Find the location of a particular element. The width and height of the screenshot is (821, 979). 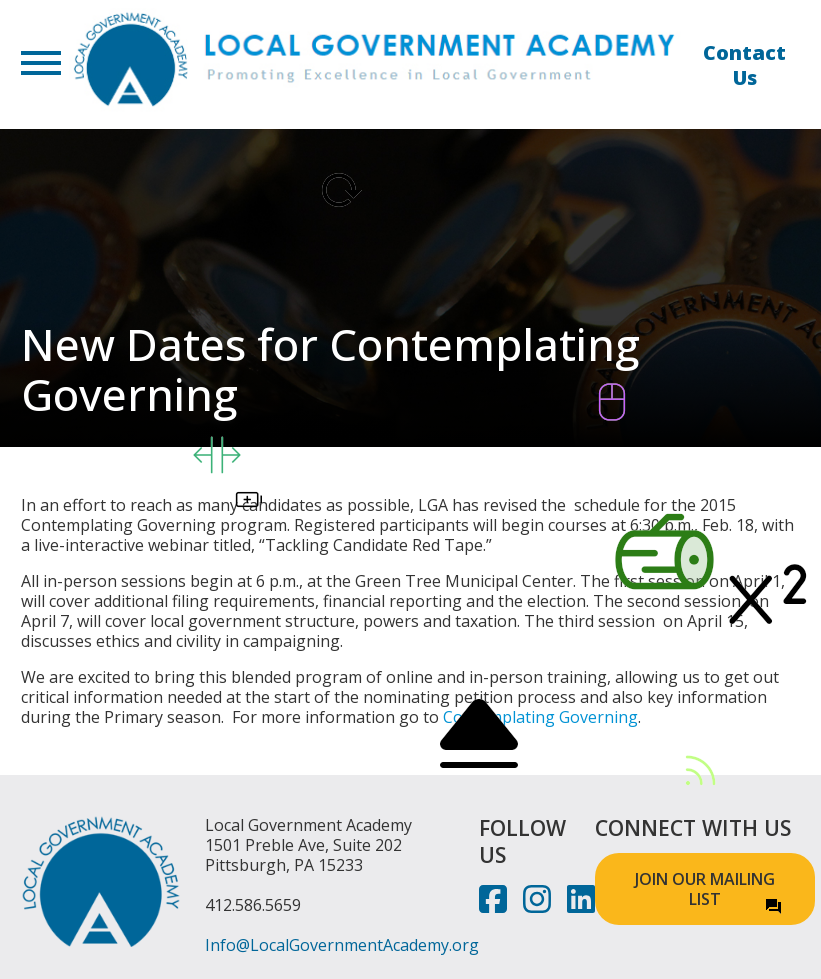

eject media or removable disk is located at coordinates (479, 738).